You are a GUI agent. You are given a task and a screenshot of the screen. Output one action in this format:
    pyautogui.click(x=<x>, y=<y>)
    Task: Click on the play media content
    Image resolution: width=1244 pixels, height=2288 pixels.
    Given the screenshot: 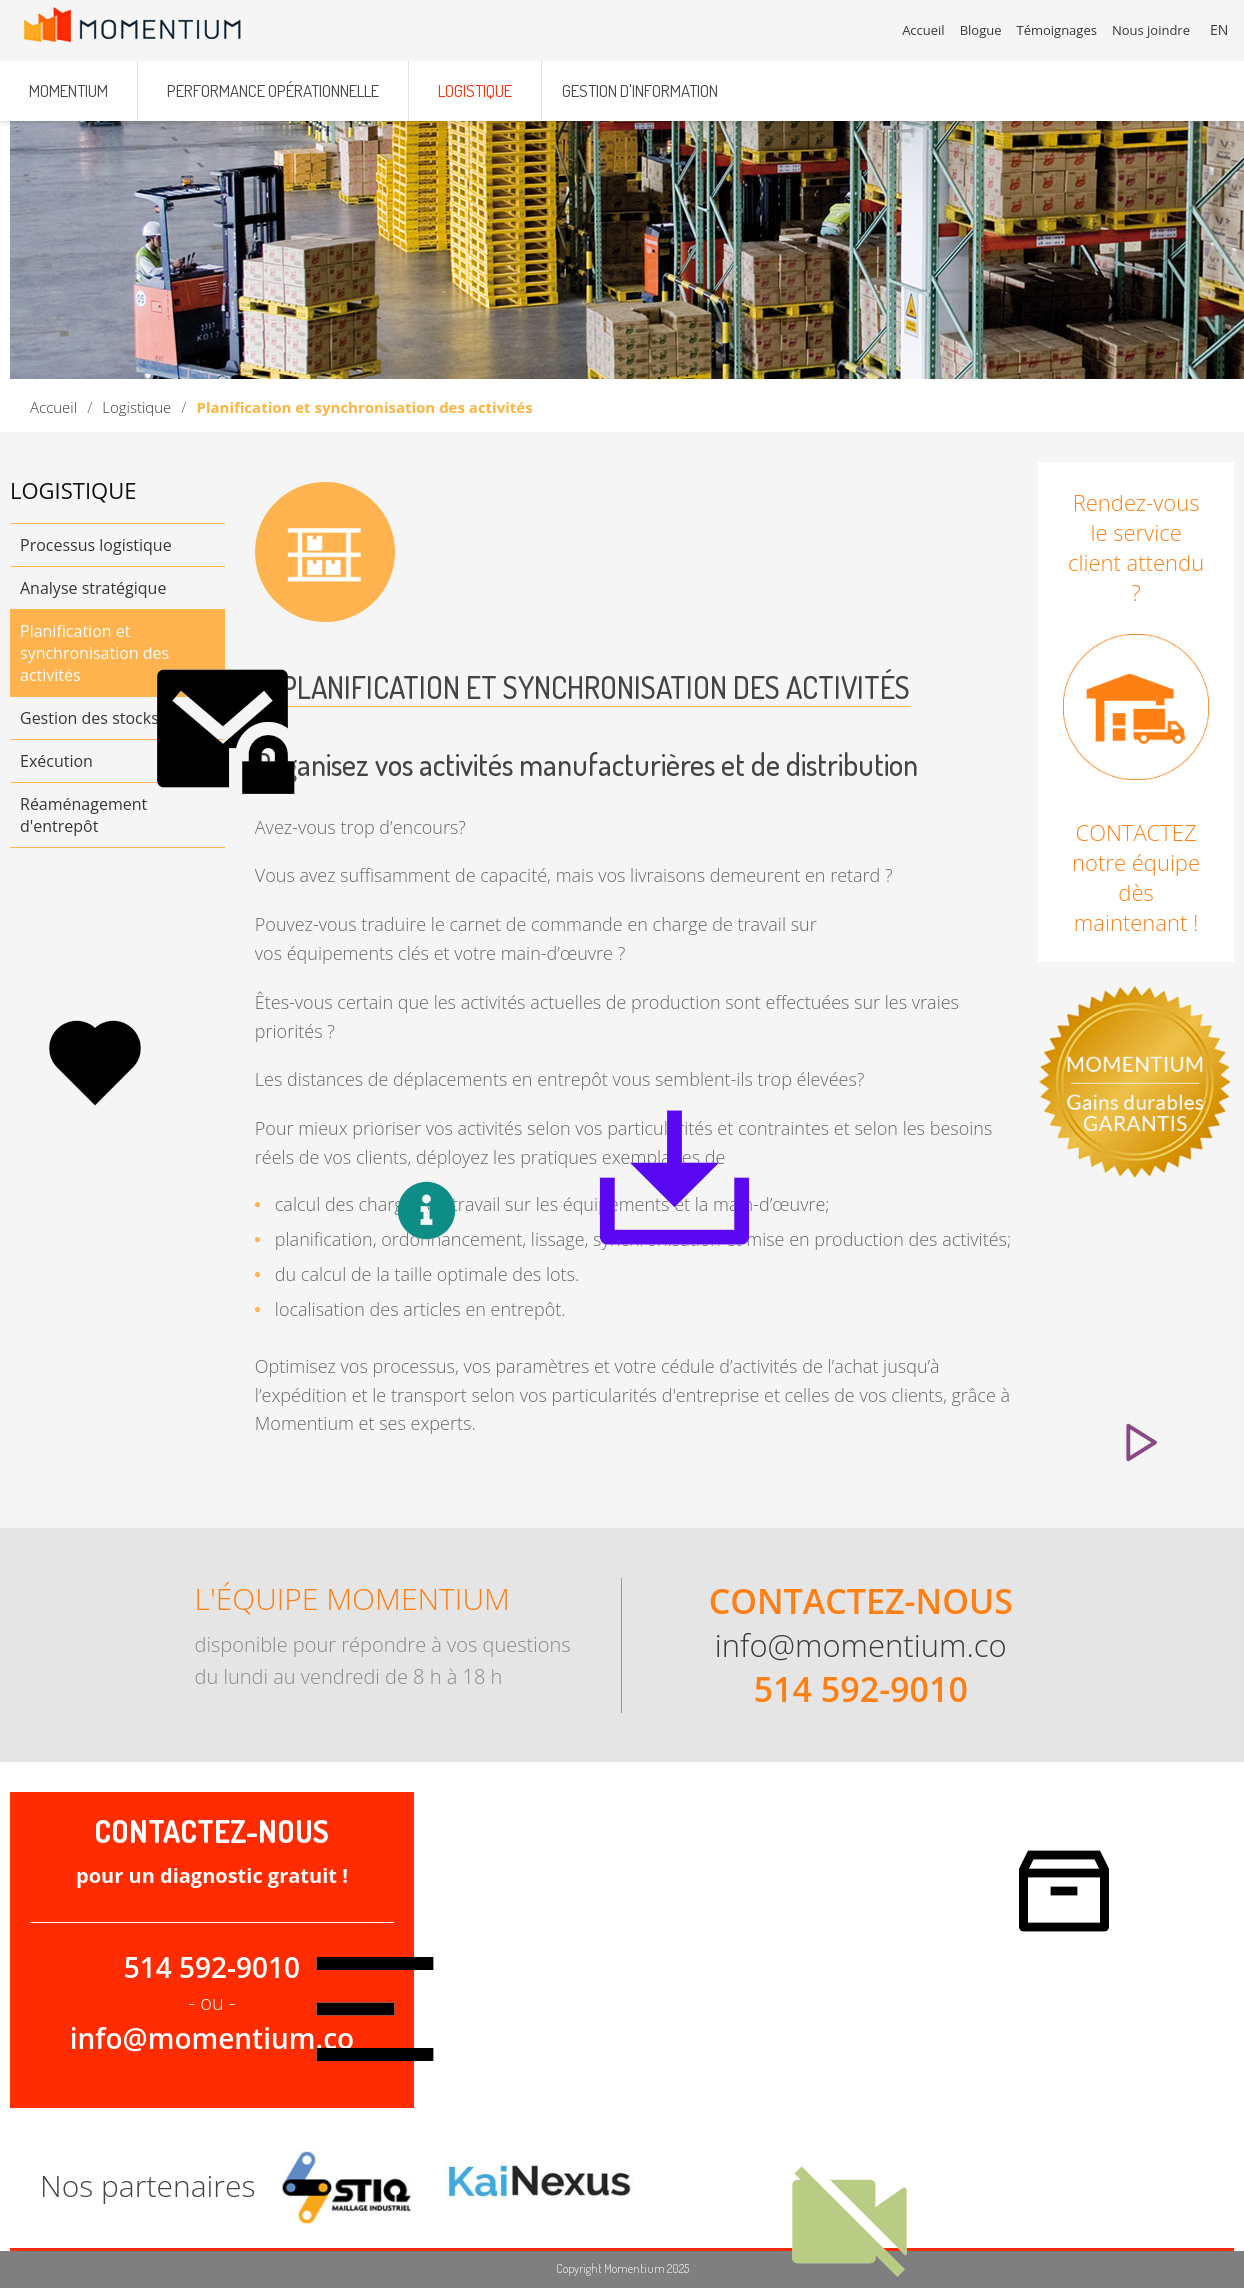 What is the action you would take?
    pyautogui.click(x=1138, y=1442)
    